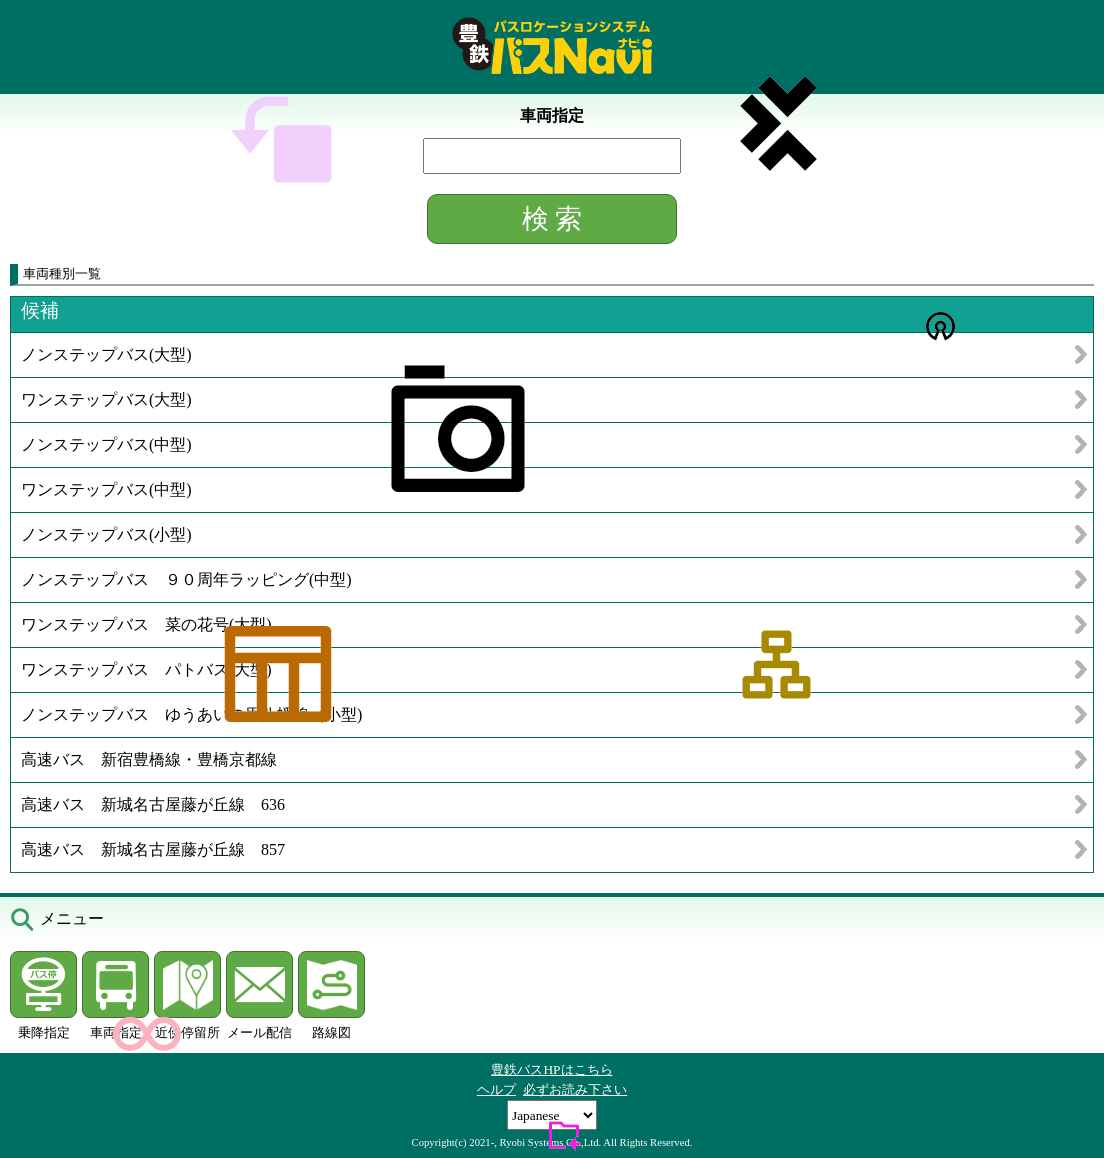  Describe the element at coordinates (147, 1034) in the screenshot. I see `indicates unlimited or infinite content` at that location.